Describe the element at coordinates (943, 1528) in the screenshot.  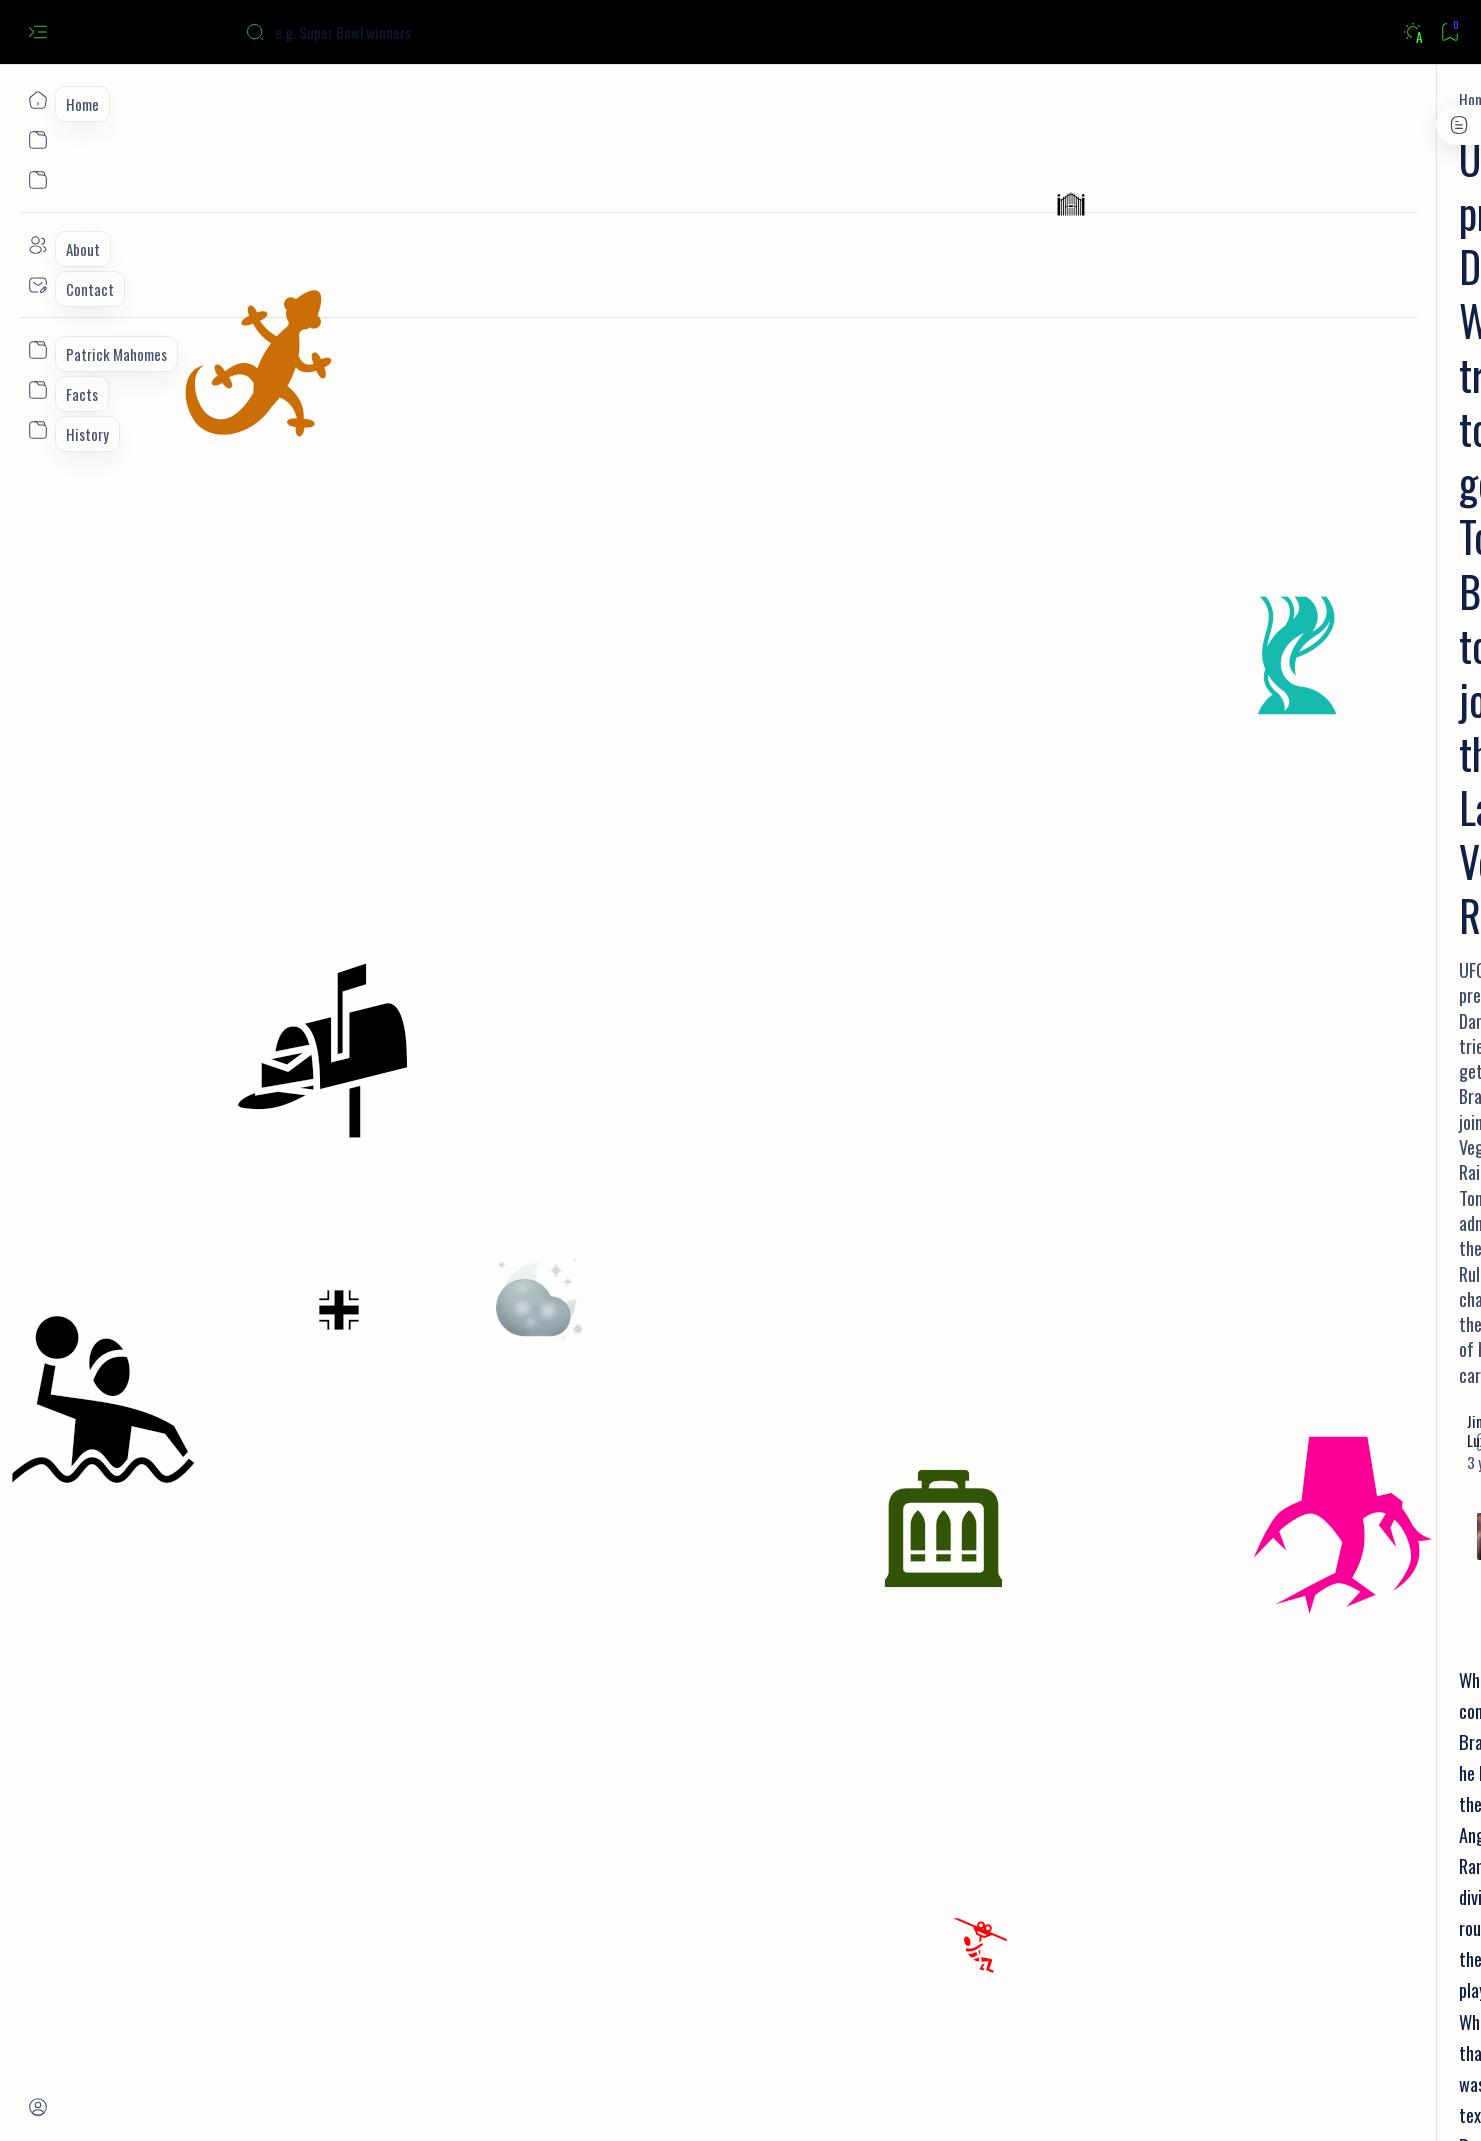
I see `ammunition inventory or storage in a game` at that location.